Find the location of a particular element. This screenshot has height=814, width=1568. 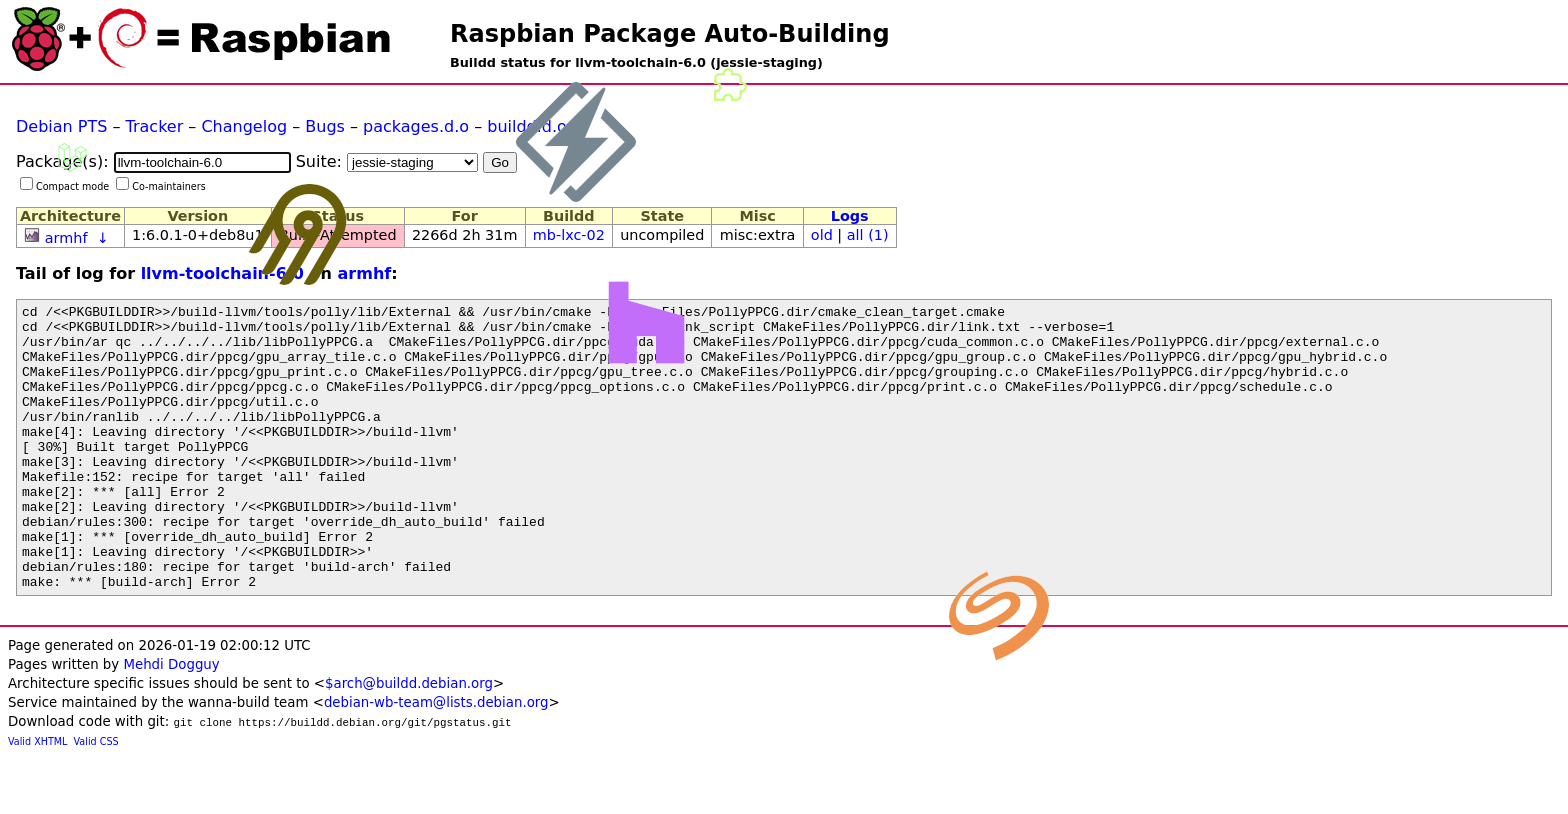

open the Houzz app is located at coordinates (646, 322).